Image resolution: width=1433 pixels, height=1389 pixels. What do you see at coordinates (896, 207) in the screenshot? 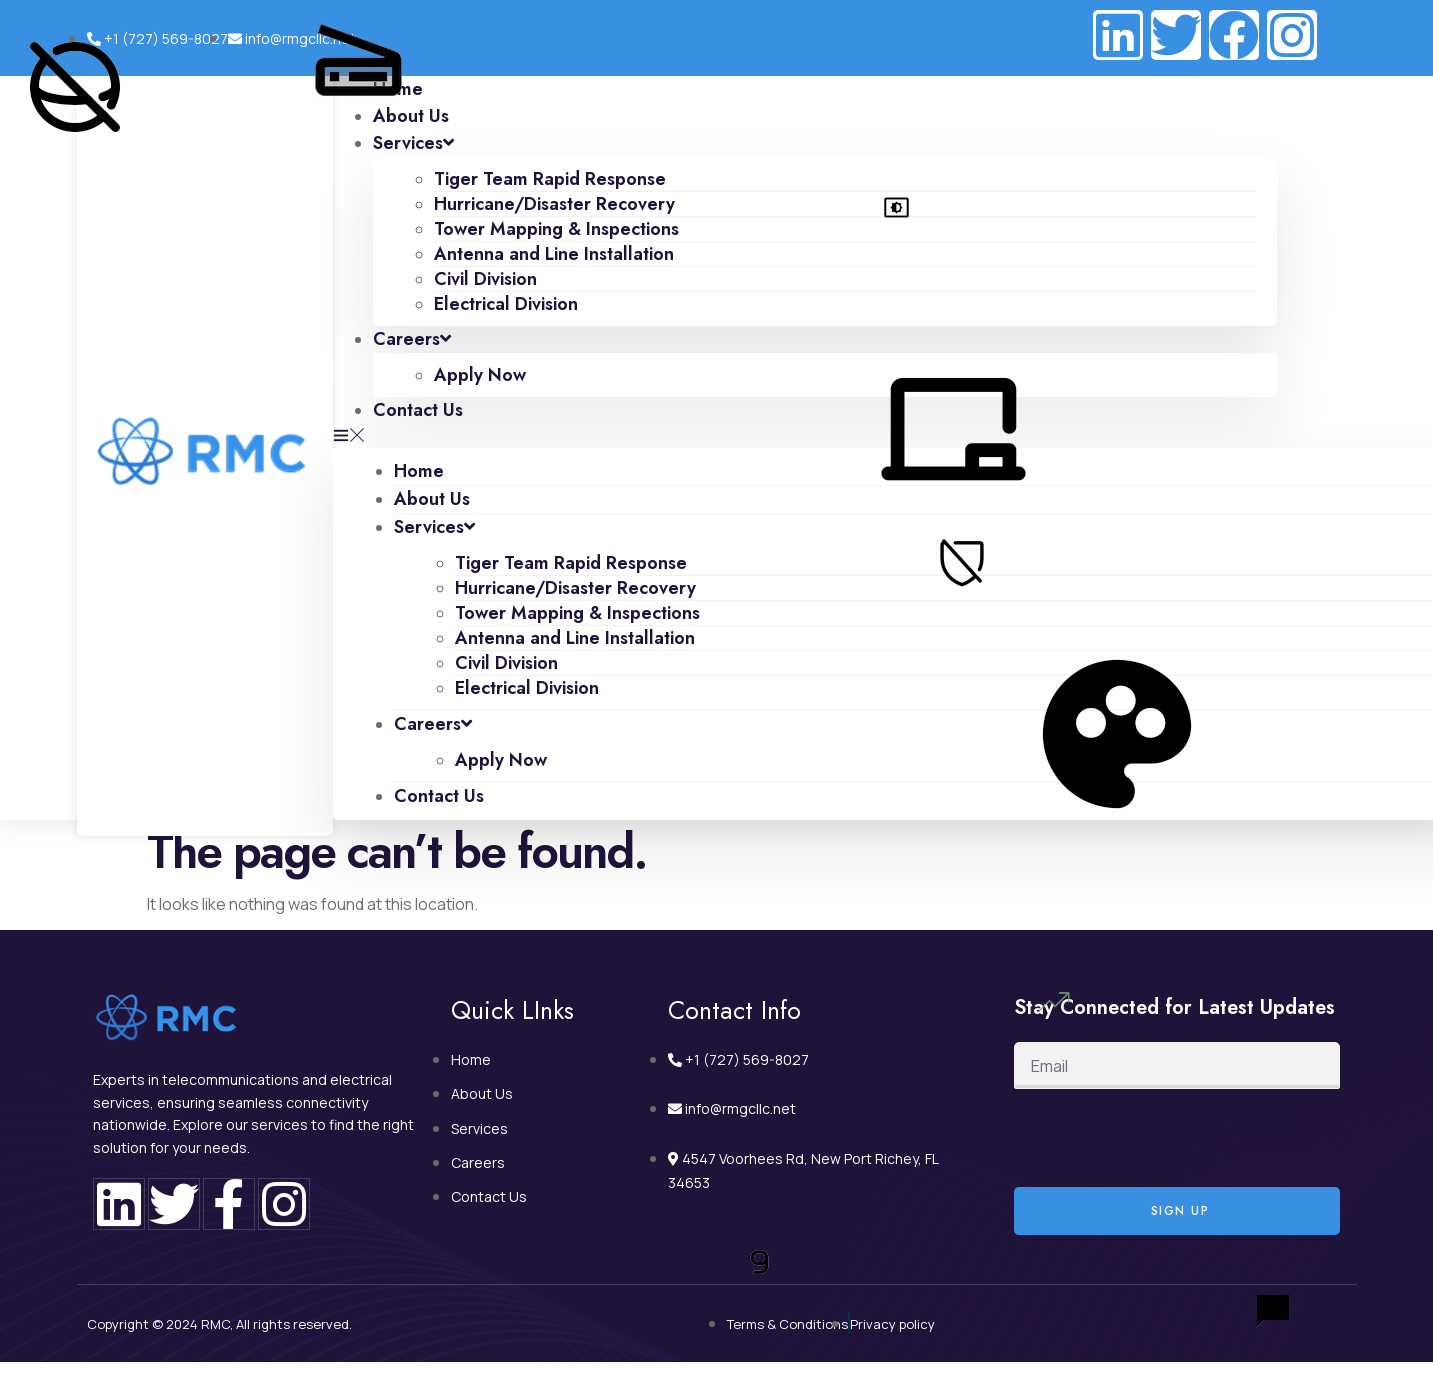
I see `adjust display brightness settings` at bounding box center [896, 207].